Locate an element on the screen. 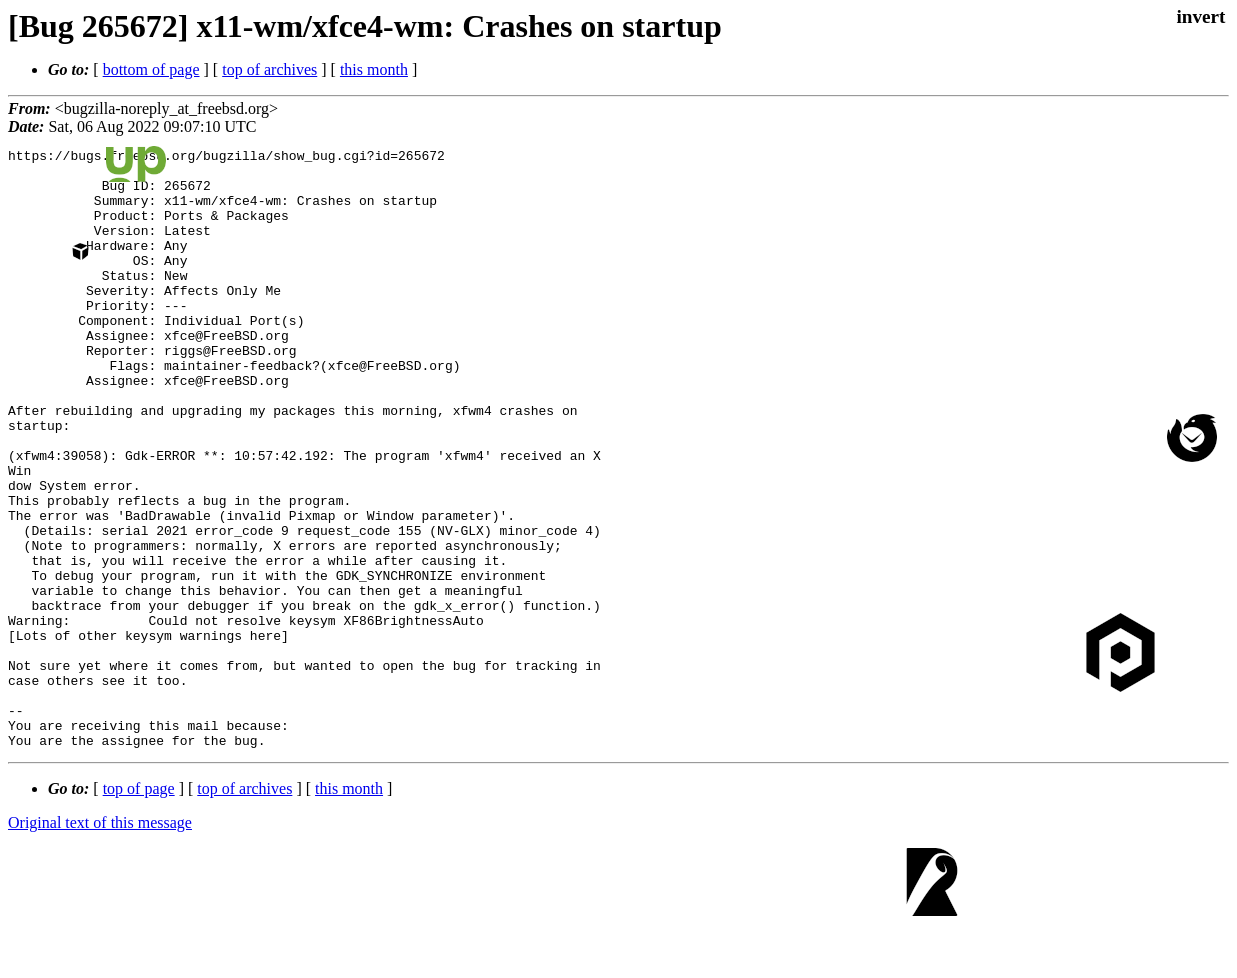 The image size is (1237, 978). visit the PyUp security service website is located at coordinates (1120, 652).